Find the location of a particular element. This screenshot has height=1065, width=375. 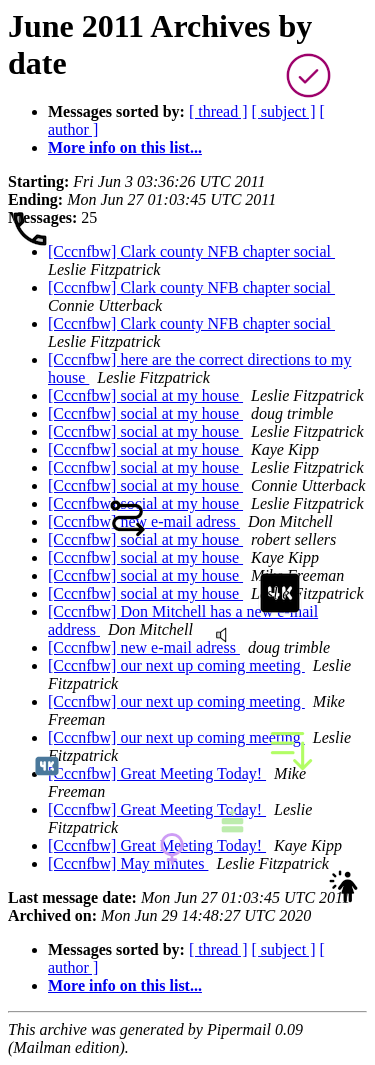

make a phone call is located at coordinates (30, 229).